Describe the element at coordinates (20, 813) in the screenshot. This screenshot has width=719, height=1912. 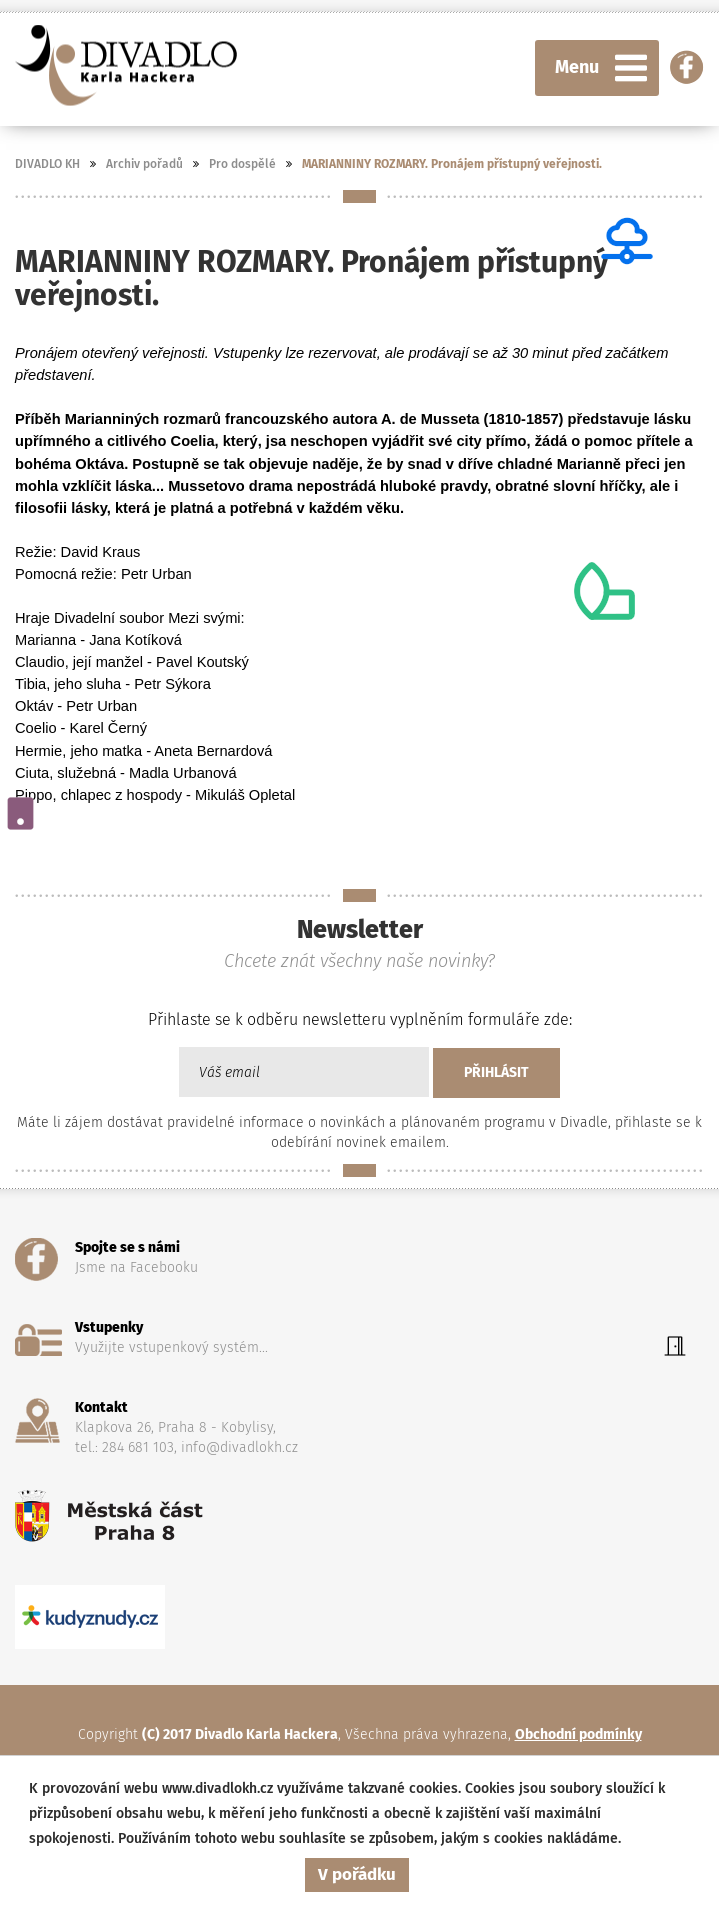
I see `access tablet device settings` at that location.